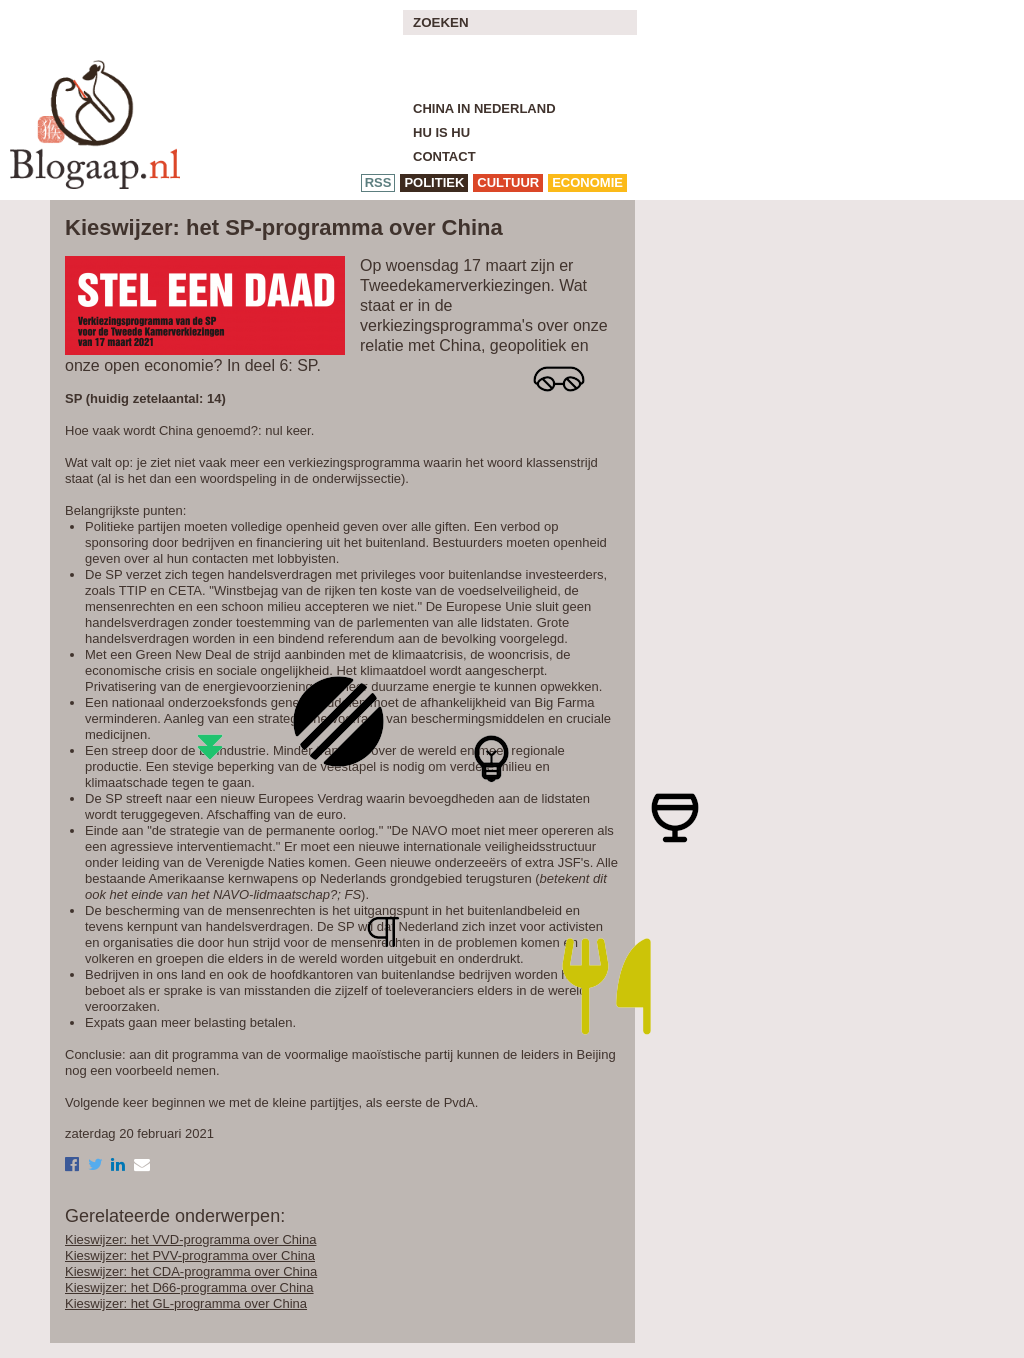 This screenshot has width=1024, height=1358. Describe the element at coordinates (210, 746) in the screenshot. I see `expand all sections or content` at that location.